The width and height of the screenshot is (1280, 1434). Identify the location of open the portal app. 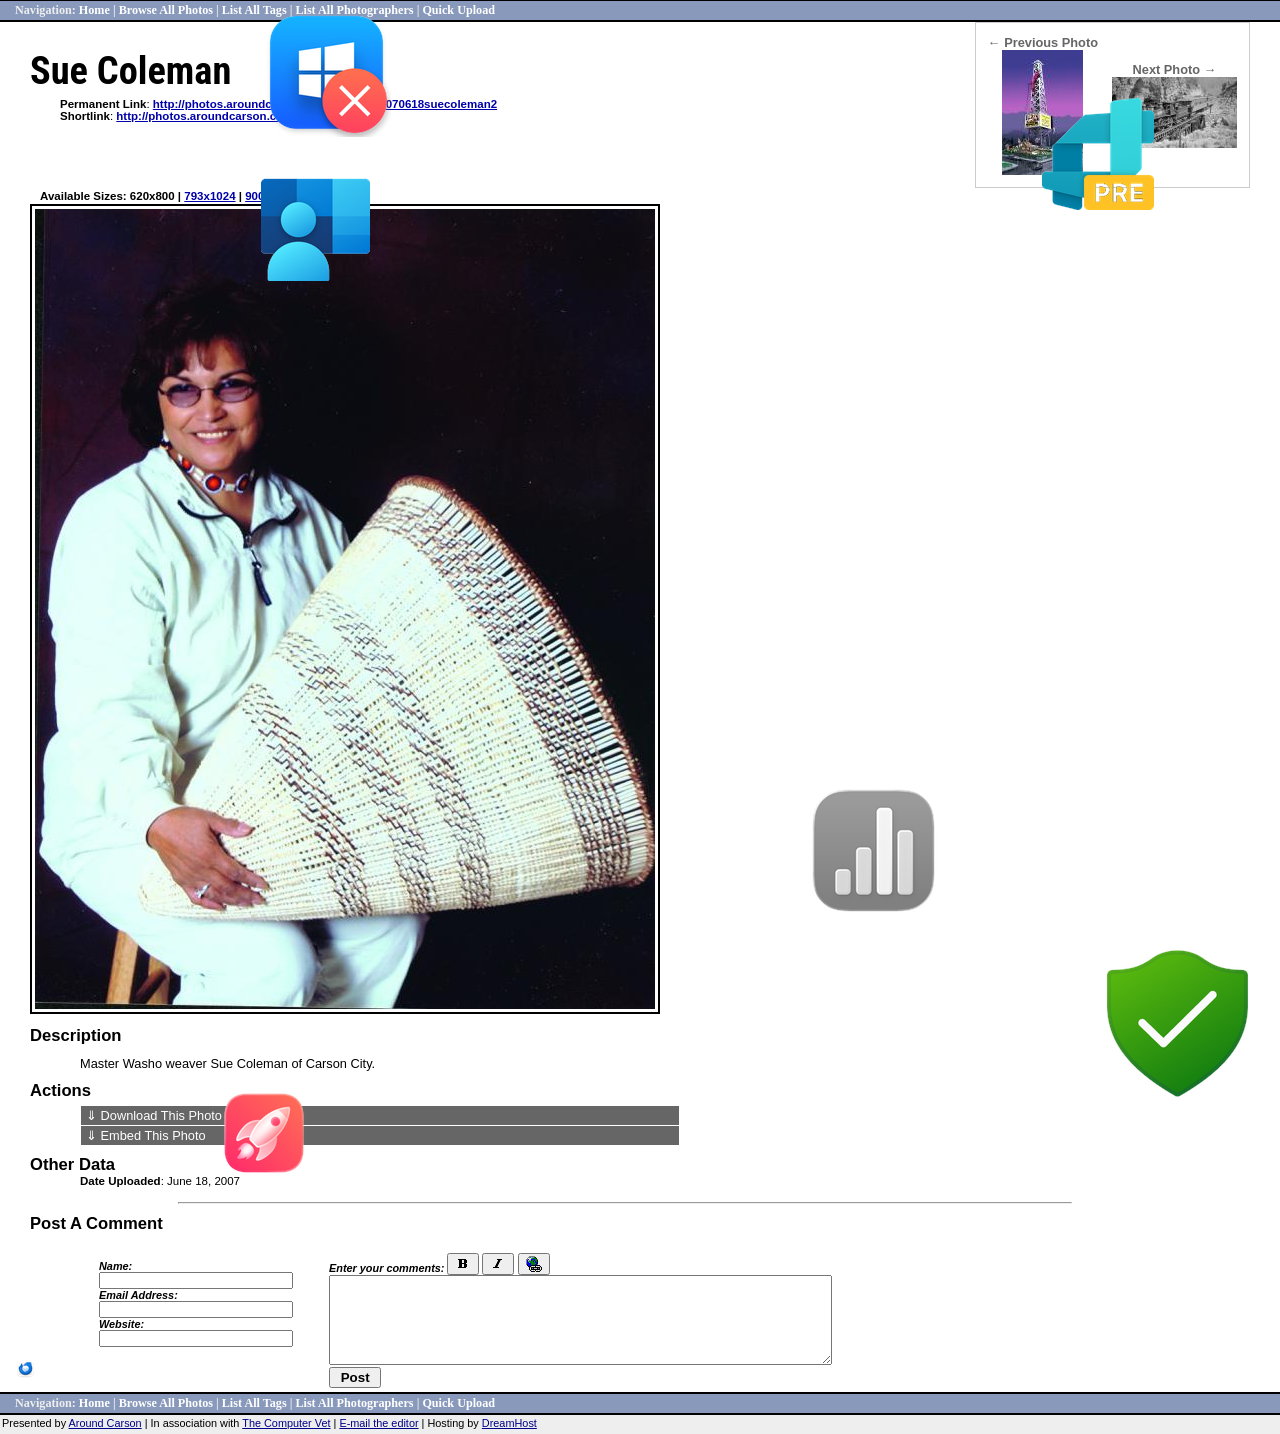
(315, 226).